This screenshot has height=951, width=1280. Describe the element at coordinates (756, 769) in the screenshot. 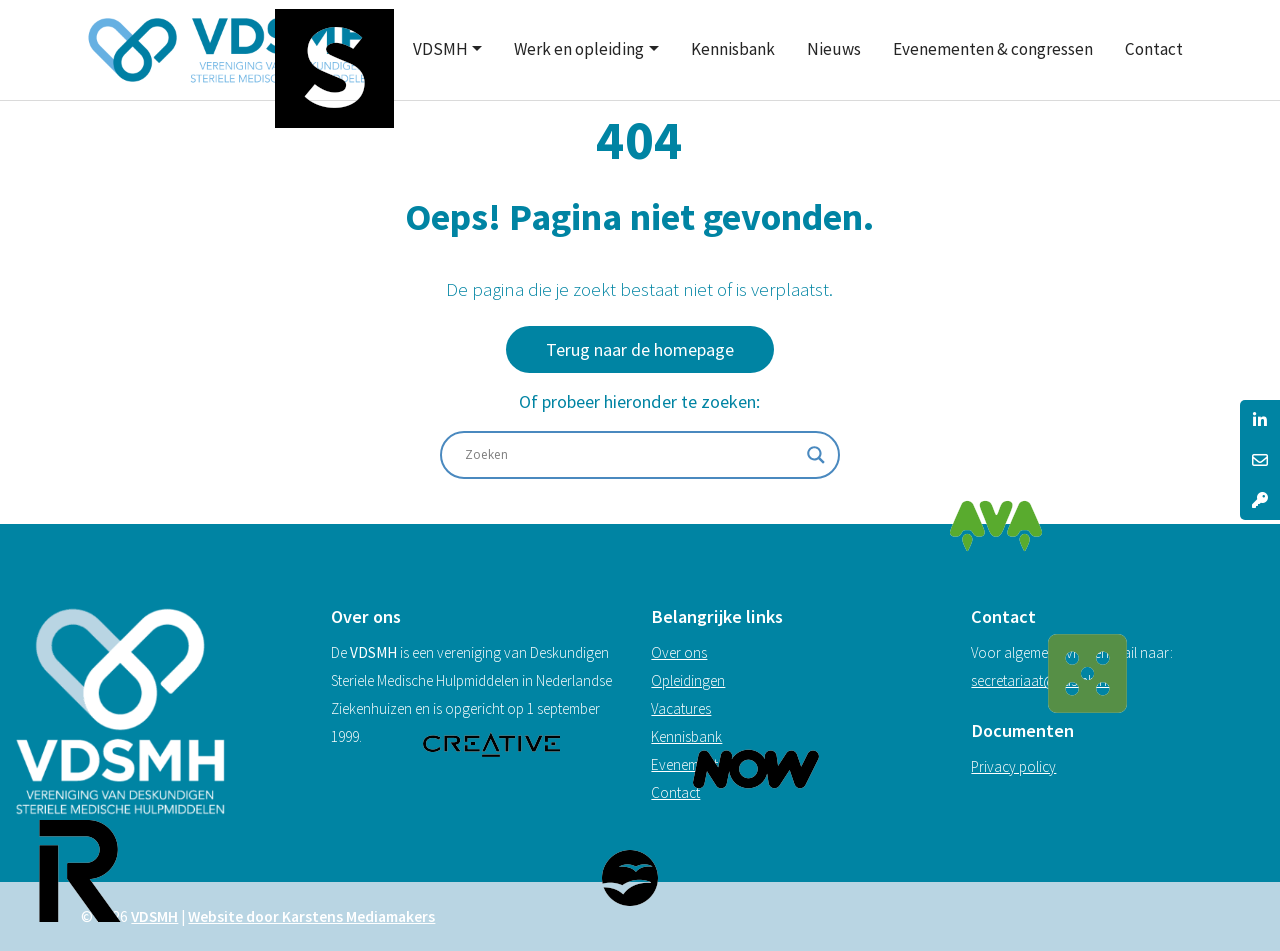

I see `open the NOW streaming app` at that location.